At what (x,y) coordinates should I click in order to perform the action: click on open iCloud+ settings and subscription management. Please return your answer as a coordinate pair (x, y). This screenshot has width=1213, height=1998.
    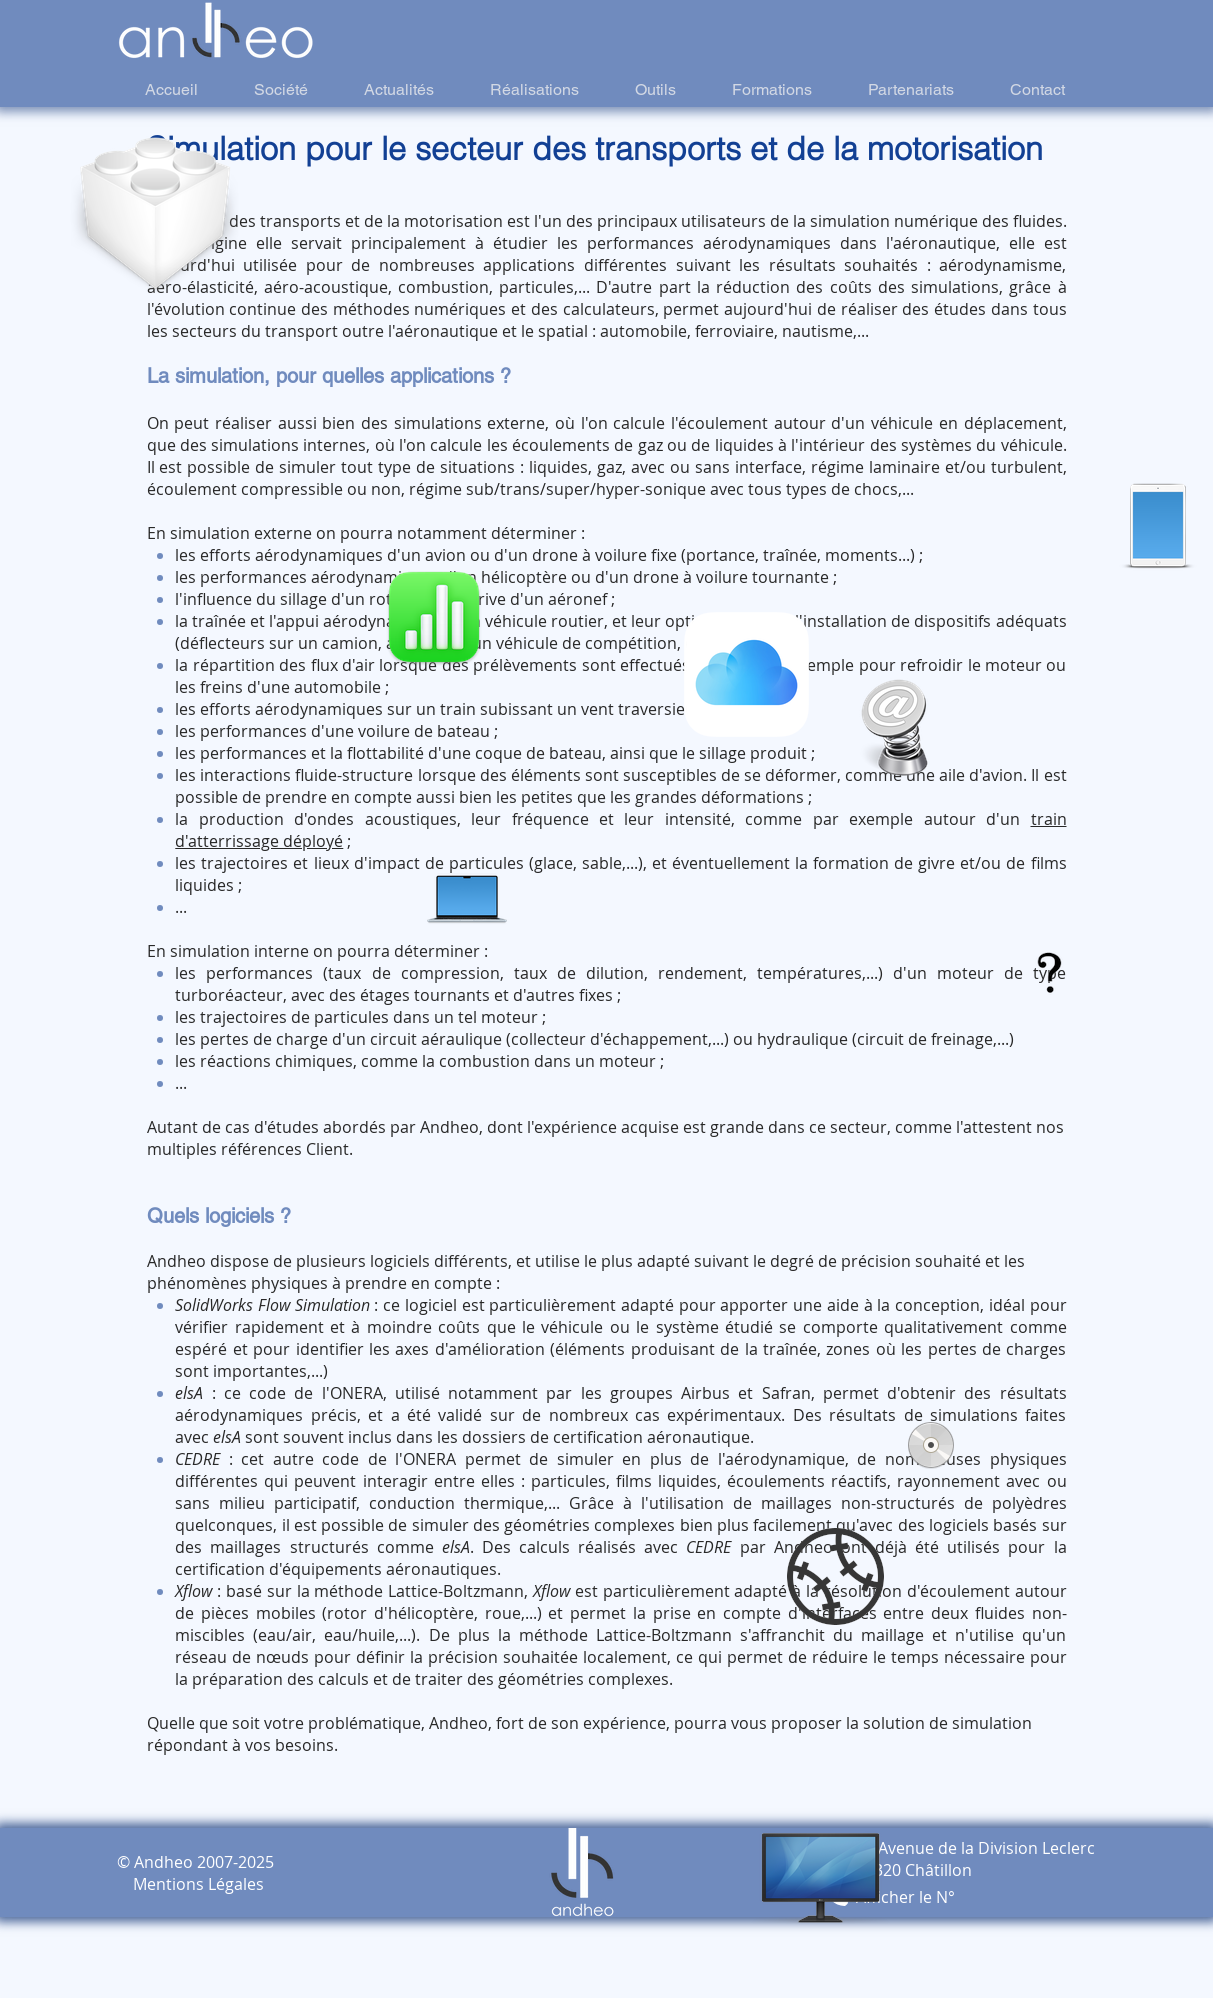
    Looking at the image, I should click on (746, 674).